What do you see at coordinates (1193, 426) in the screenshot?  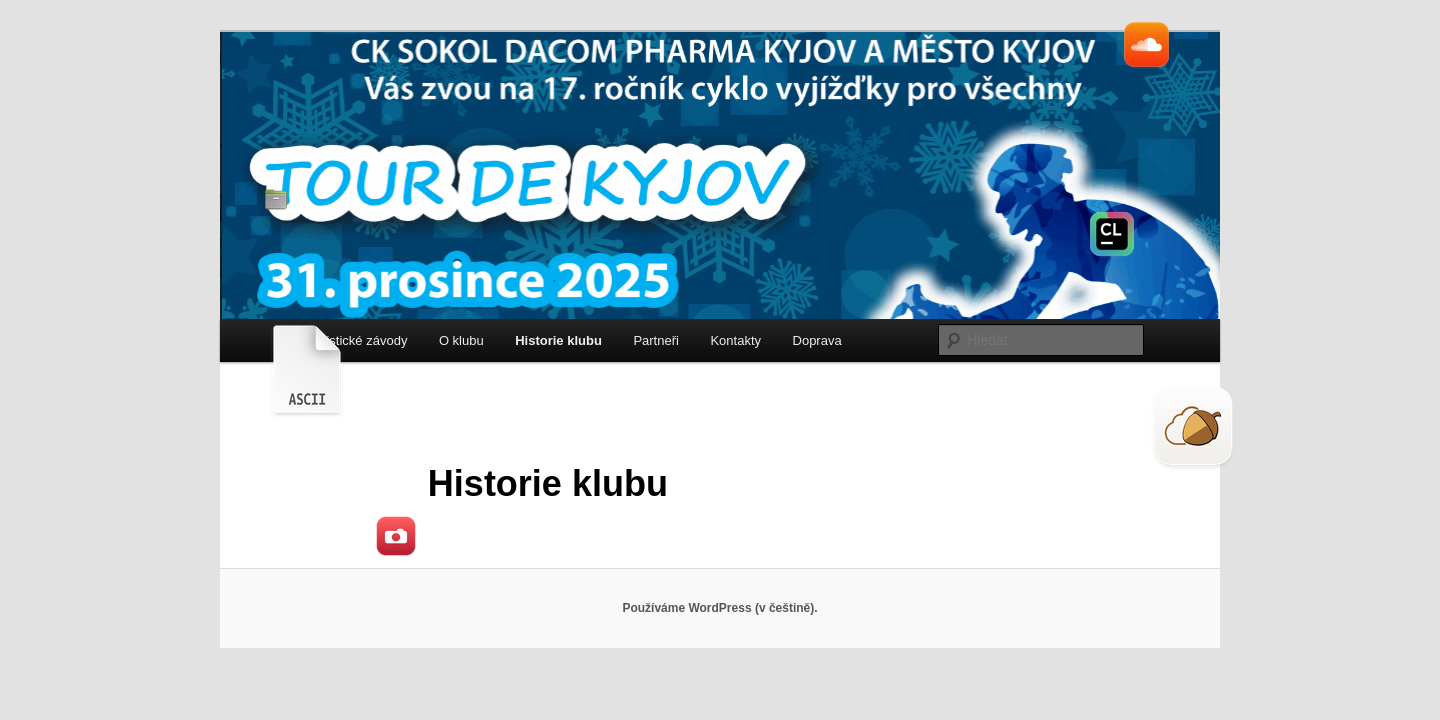 I see `open nut cloud storage app` at bounding box center [1193, 426].